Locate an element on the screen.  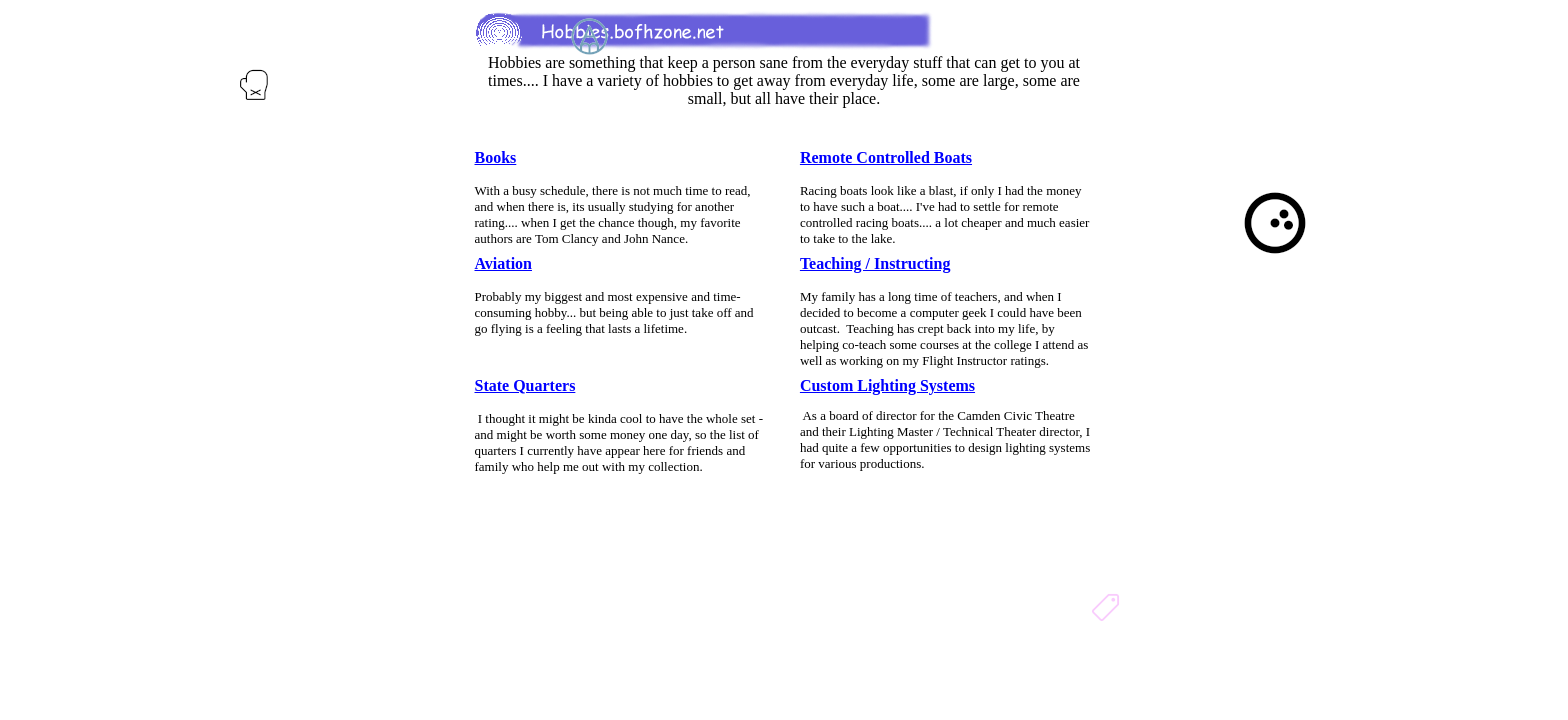
access bowling or sports-related features is located at coordinates (1275, 223).